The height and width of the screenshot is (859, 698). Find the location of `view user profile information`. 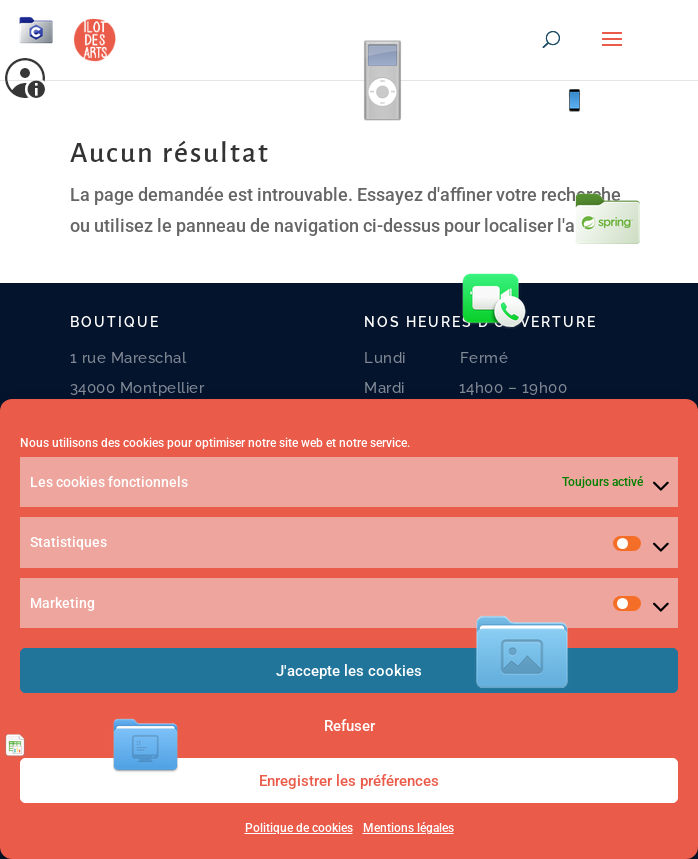

view user profile information is located at coordinates (25, 78).